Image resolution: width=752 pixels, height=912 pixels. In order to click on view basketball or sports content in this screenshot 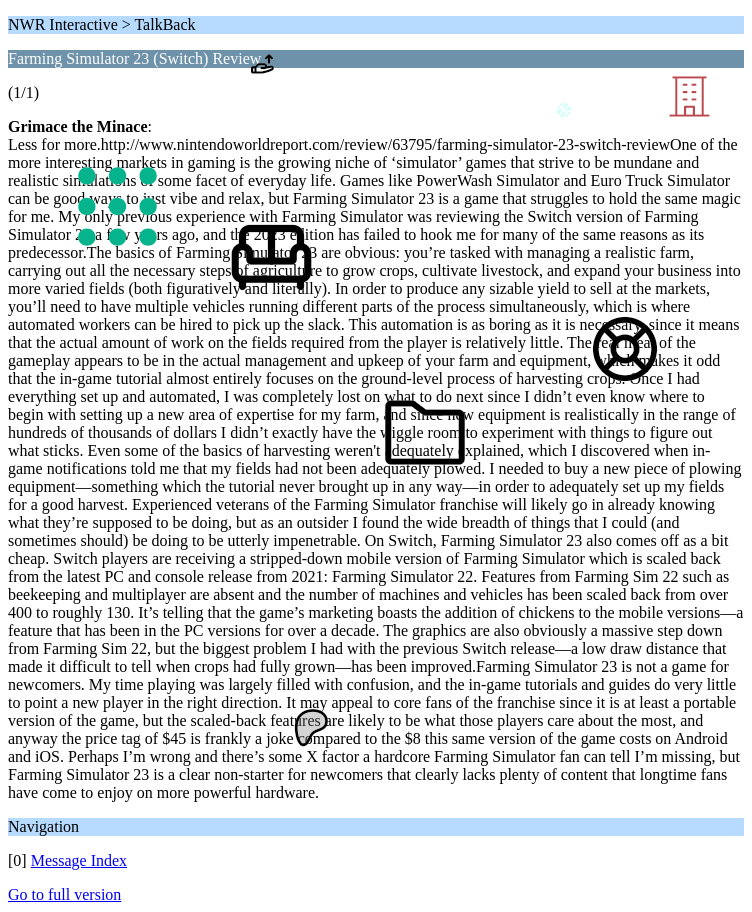, I will do `click(564, 110)`.